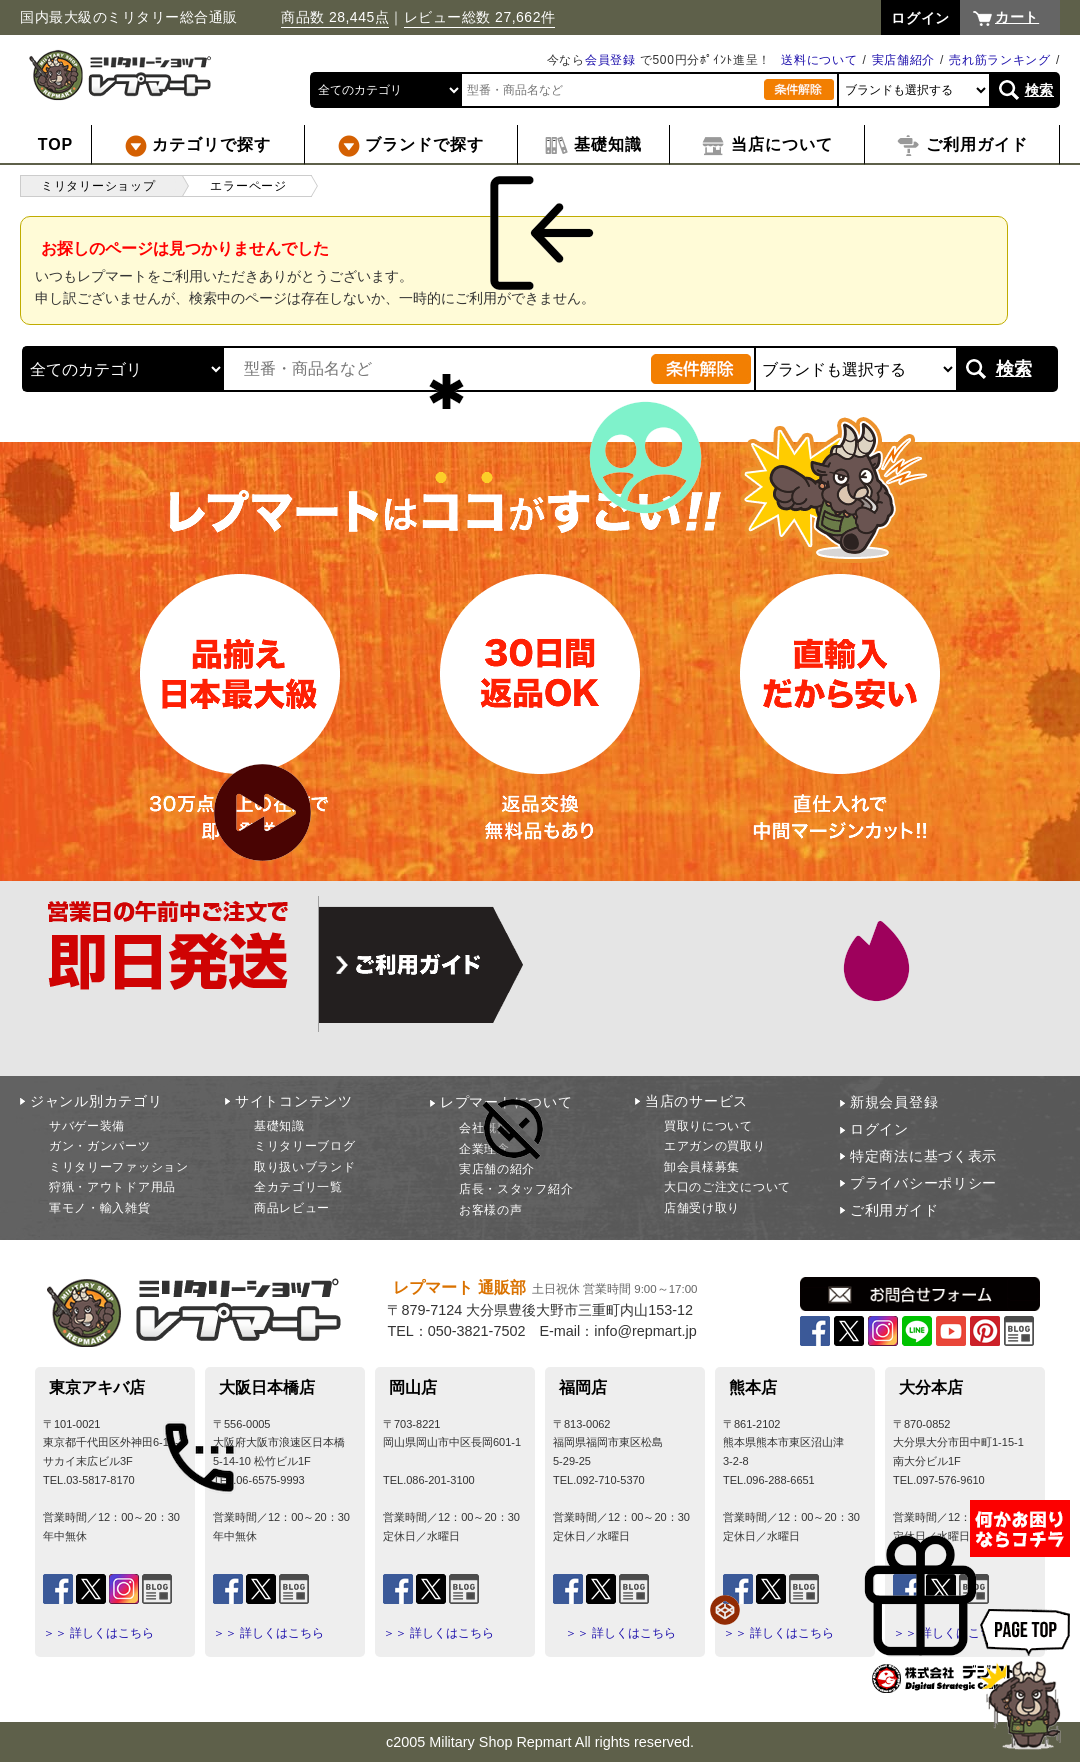 This screenshot has height=1762, width=1080. I want to click on indicates content has been unpublished, so click(513, 1128).